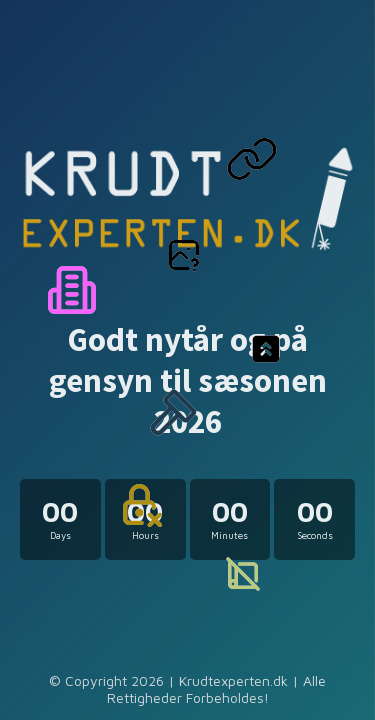  I want to click on unknown or missing image, so click(184, 255).